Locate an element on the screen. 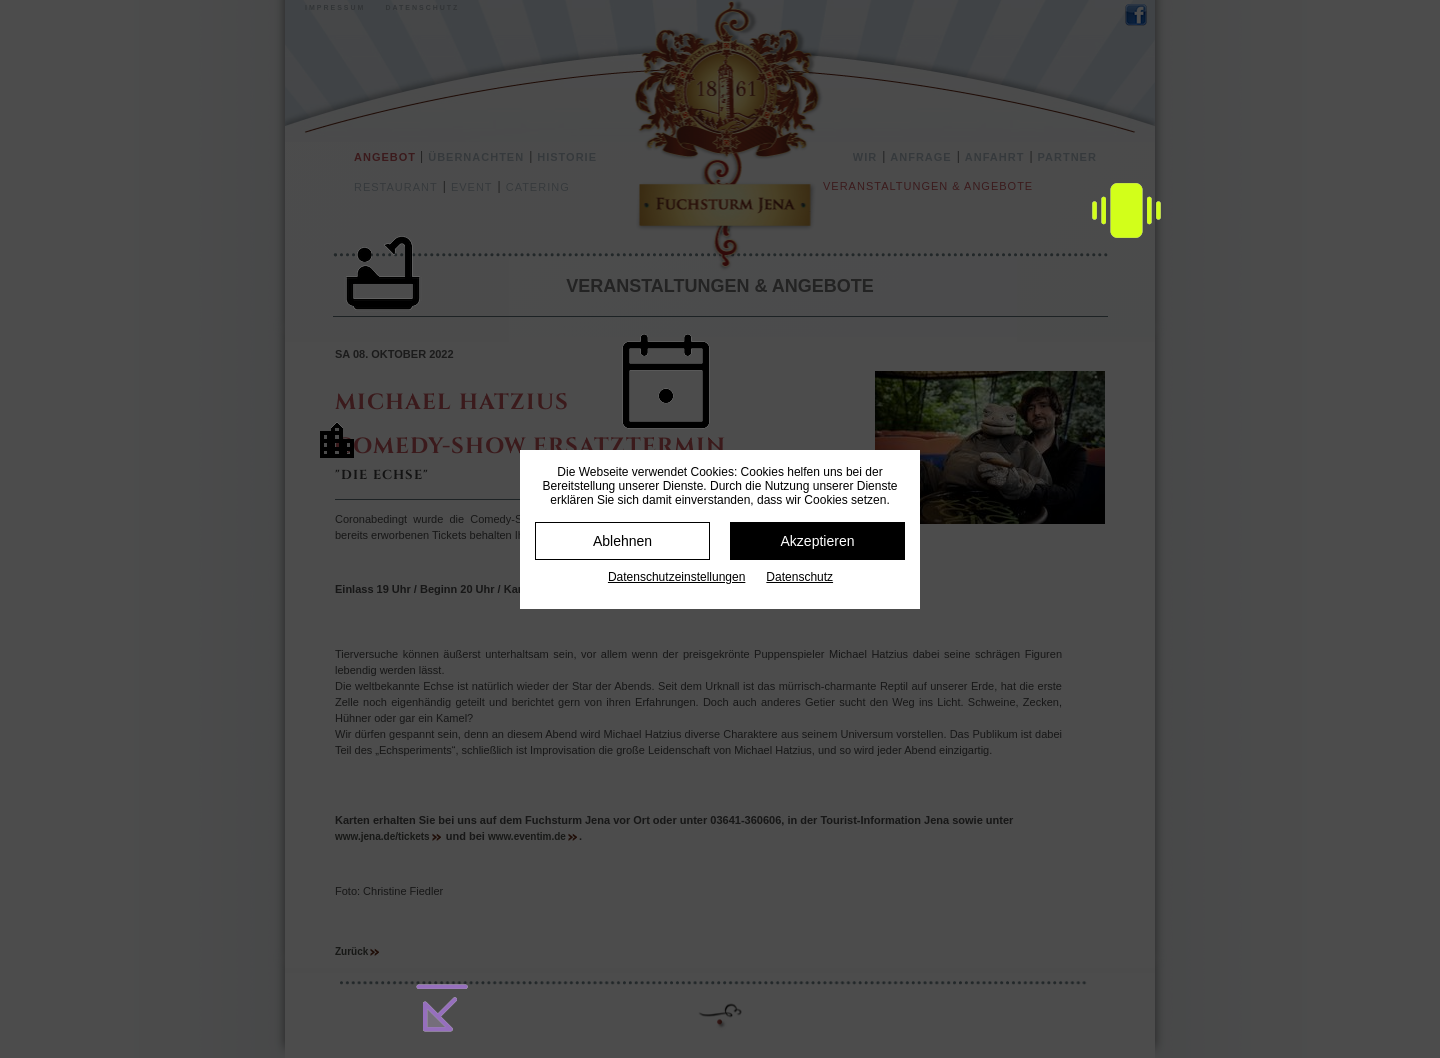 Image resolution: width=1440 pixels, height=1058 pixels. indicates a calendar event or reminder is located at coordinates (666, 385).